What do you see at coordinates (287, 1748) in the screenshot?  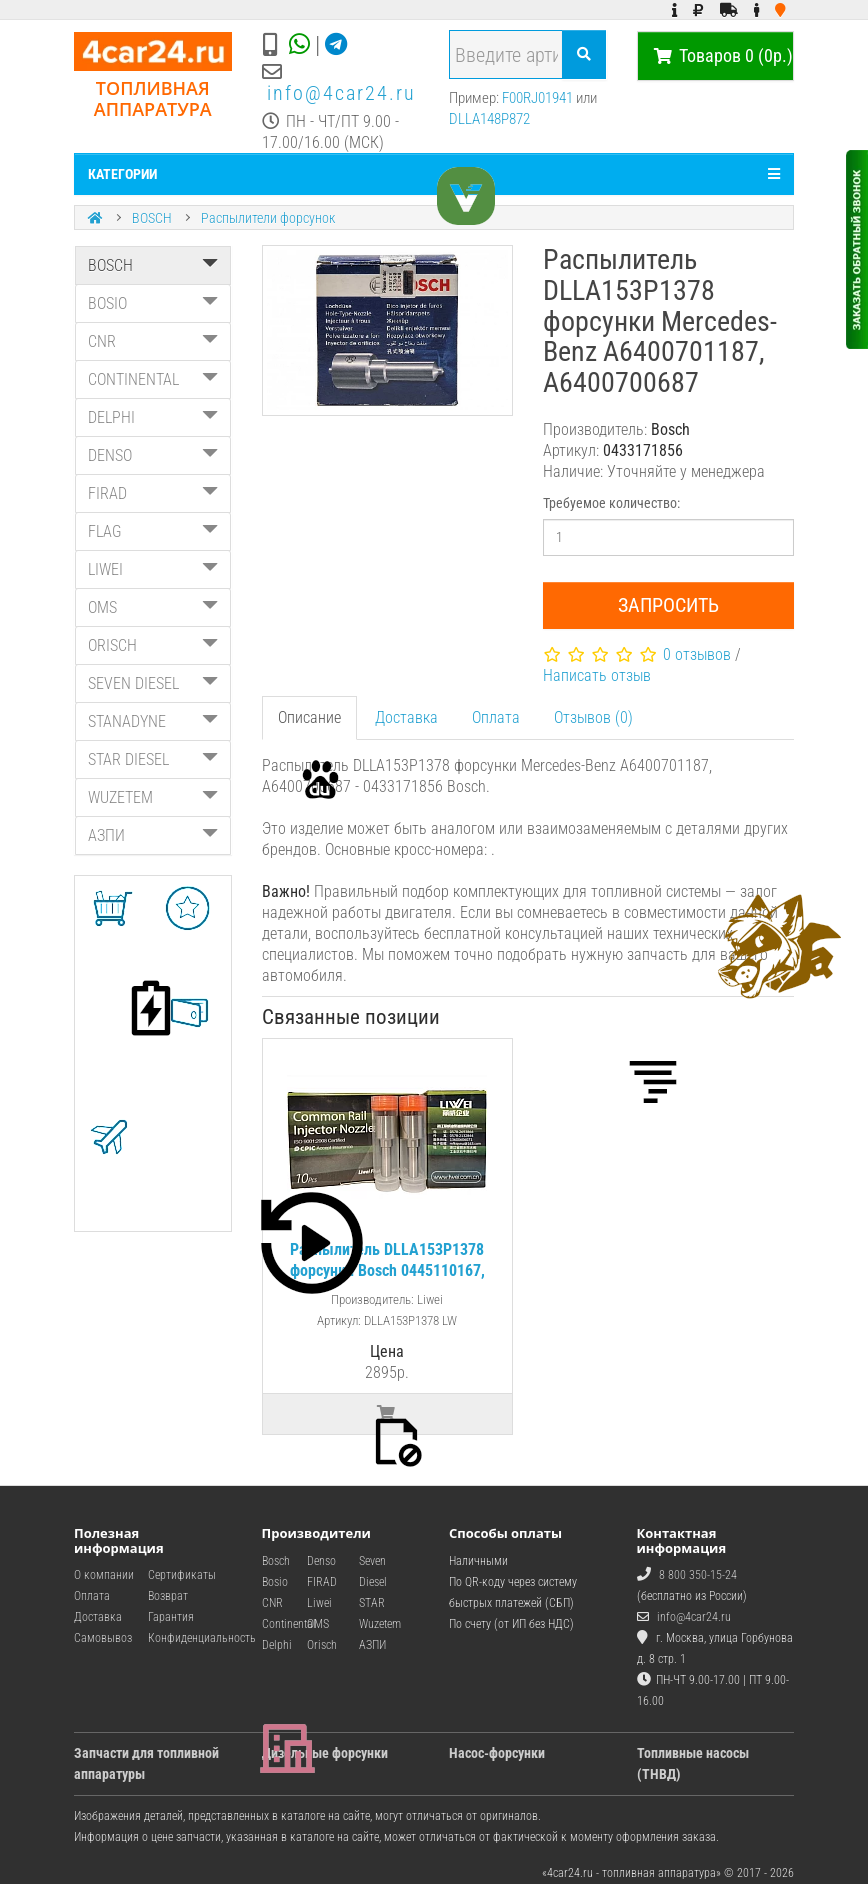 I see `find nearby hotels` at bounding box center [287, 1748].